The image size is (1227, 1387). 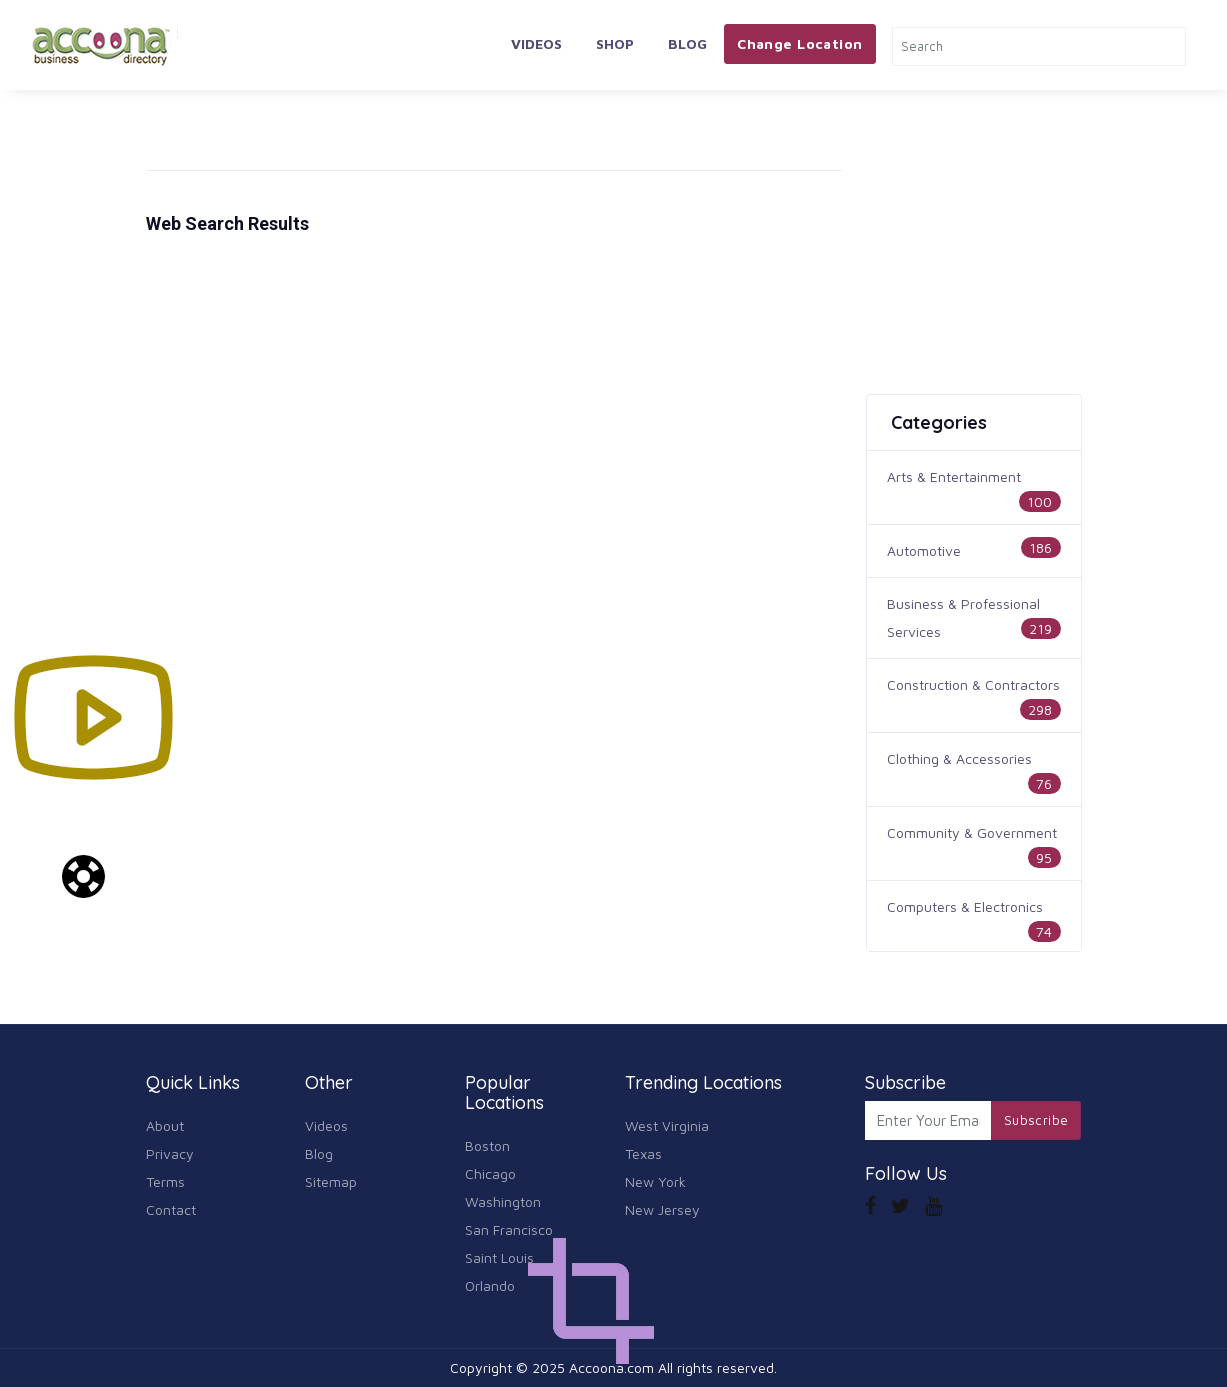 What do you see at coordinates (591, 1301) in the screenshot?
I see `crop an image or photo` at bounding box center [591, 1301].